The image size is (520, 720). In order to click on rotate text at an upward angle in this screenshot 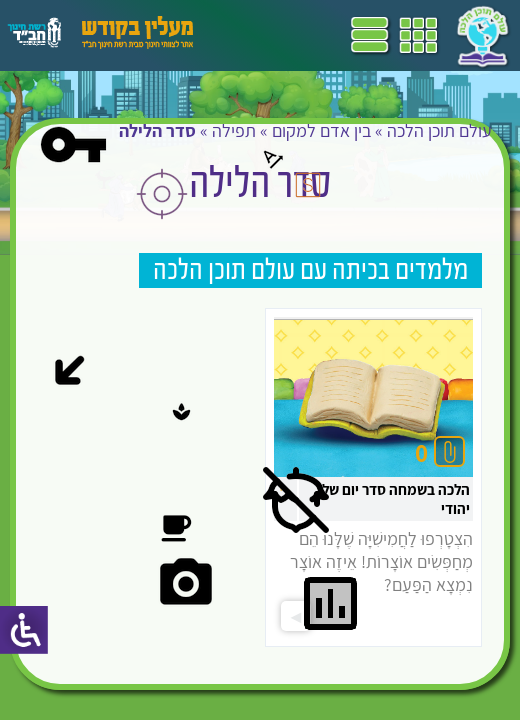, I will do `click(273, 159)`.